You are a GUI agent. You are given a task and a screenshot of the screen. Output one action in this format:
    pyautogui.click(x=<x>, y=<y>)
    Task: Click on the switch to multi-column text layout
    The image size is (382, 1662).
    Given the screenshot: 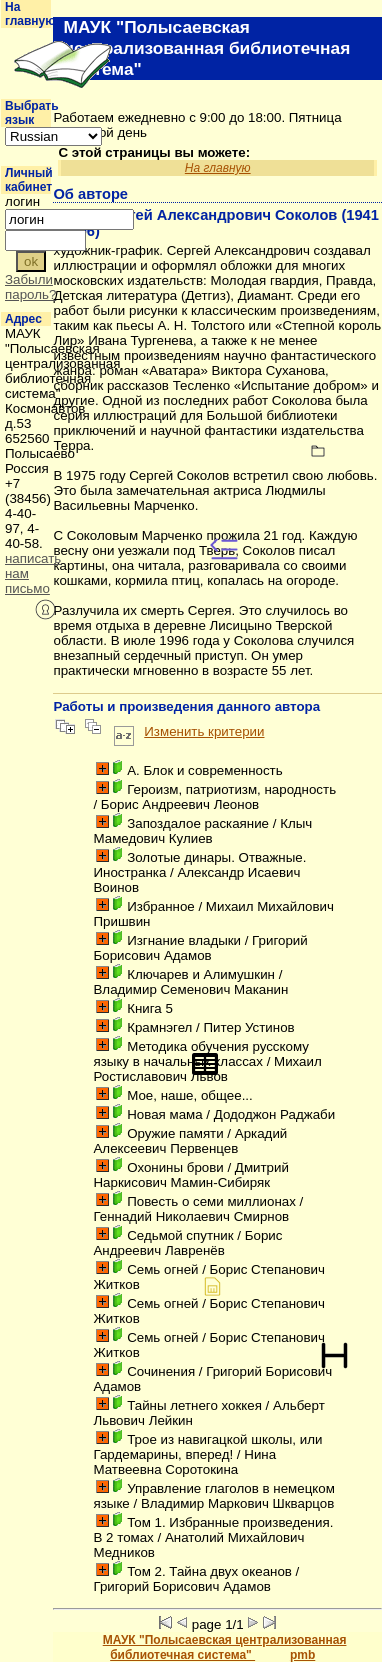 What is the action you would take?
    pyautogui.click(x=205, y=1064)
    